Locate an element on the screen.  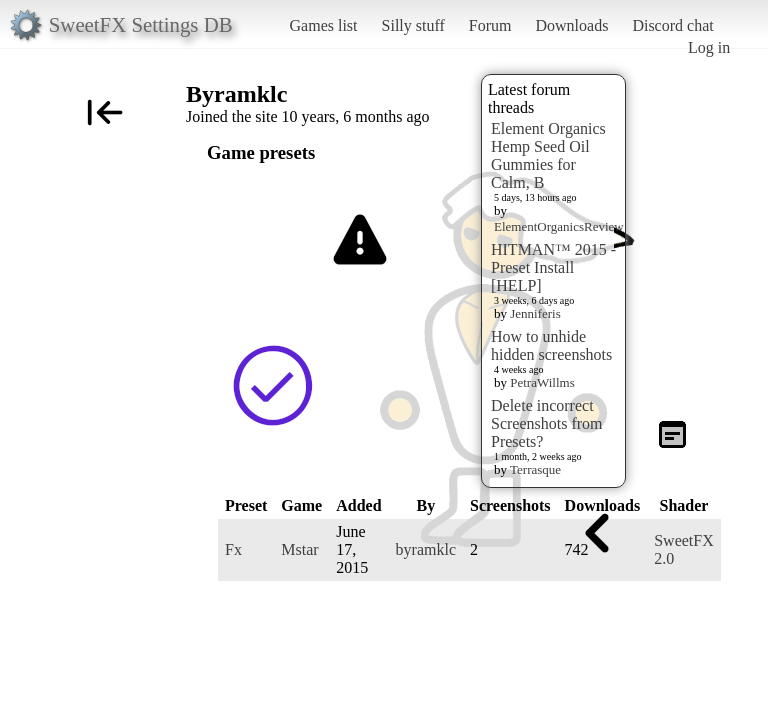
go back to the previous screen is located at coordinates (597, 533).